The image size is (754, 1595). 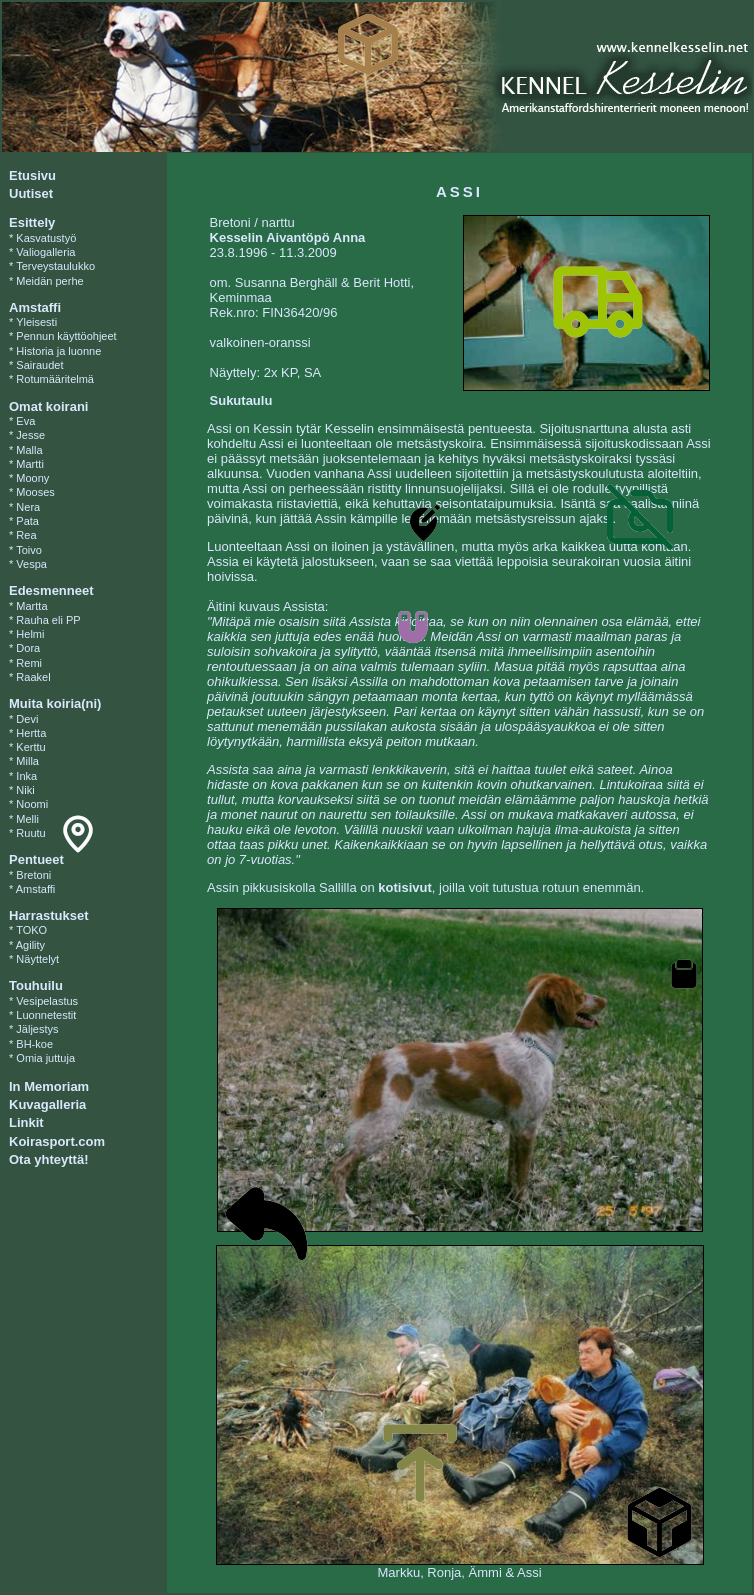 What do you see at coordinates (368, 44) in the screenshot?
I see `view 3D model or object` at bounding box center [368, 44].